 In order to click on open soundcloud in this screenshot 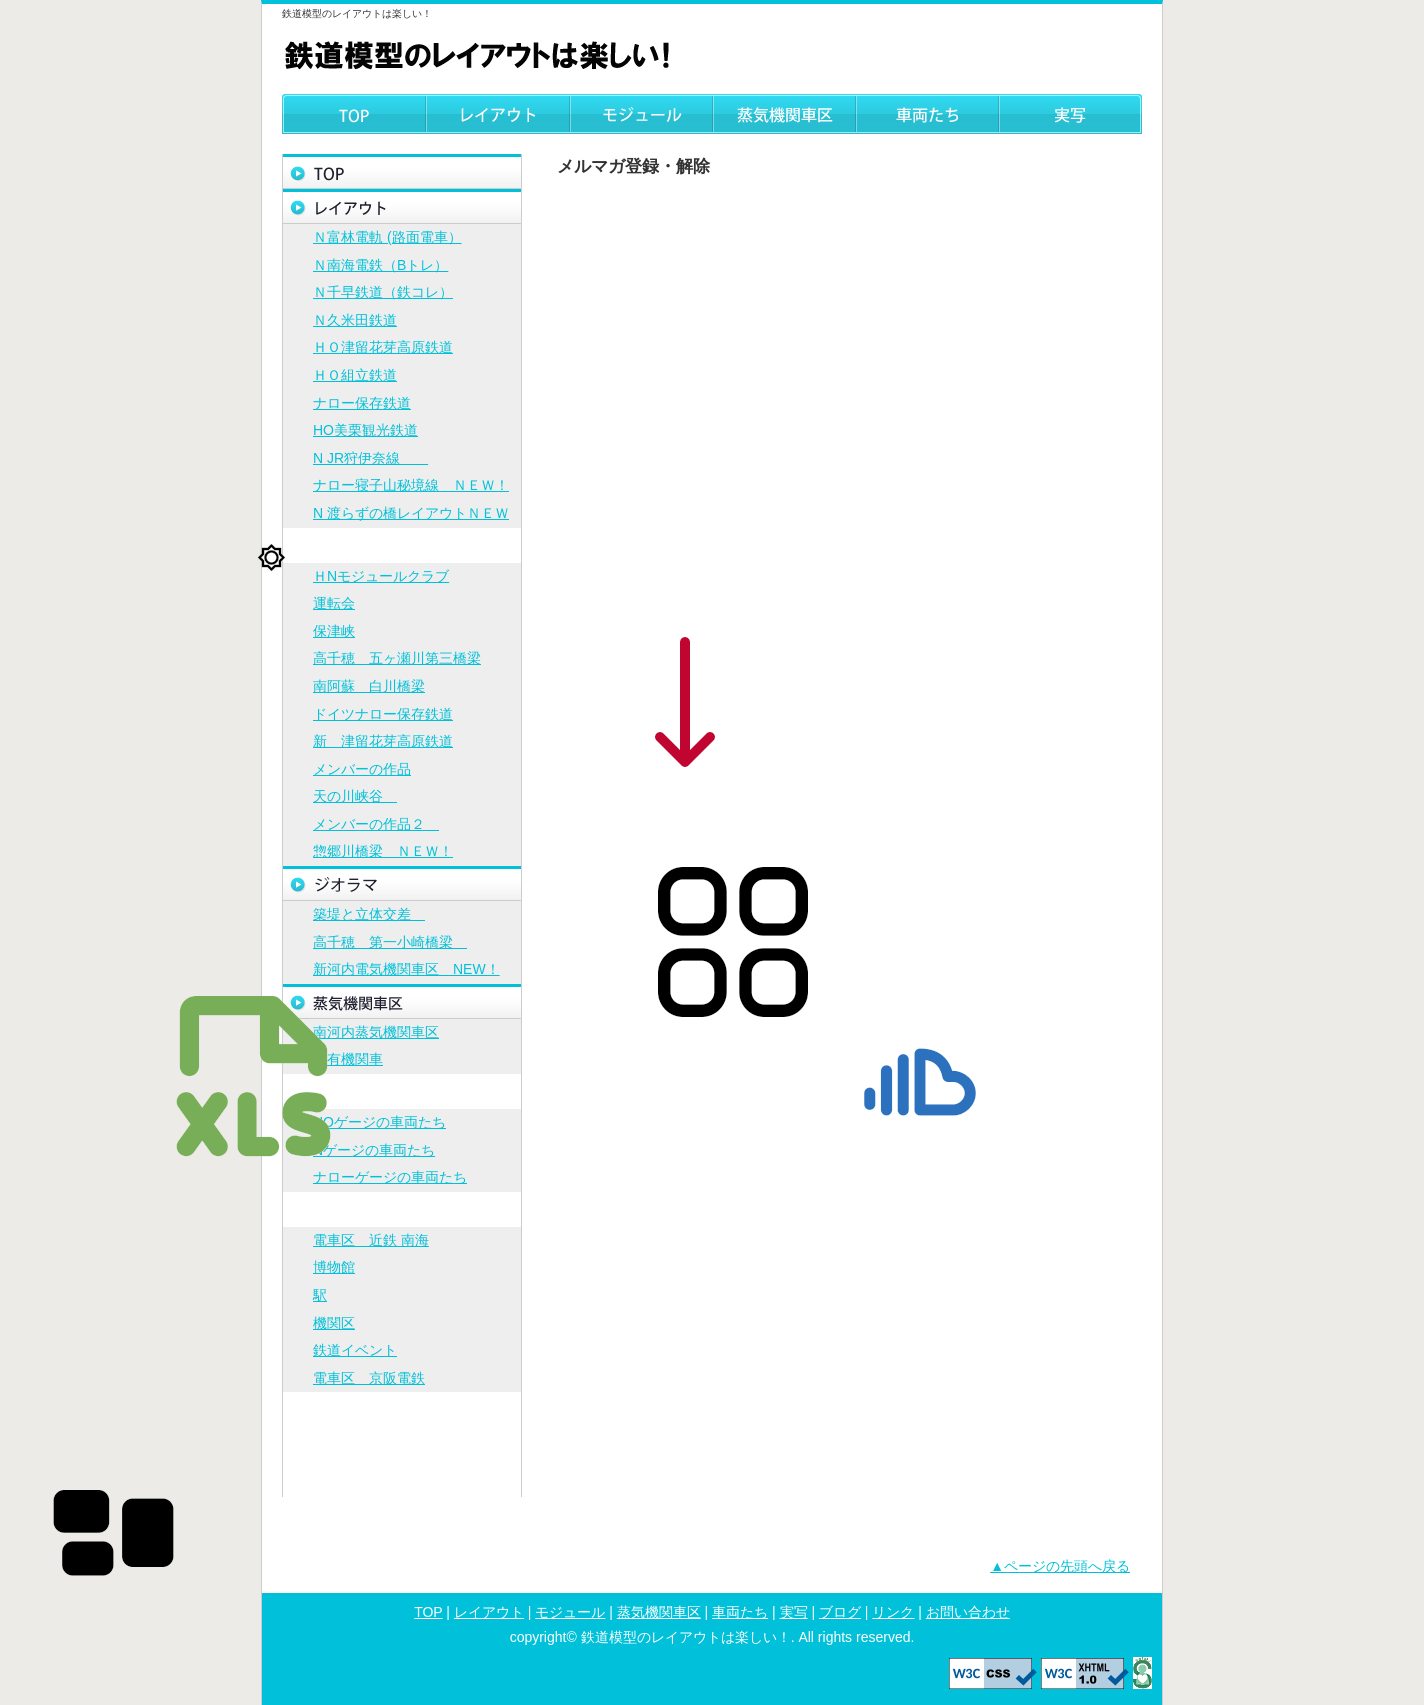, I will do `click(920, 1082)`.